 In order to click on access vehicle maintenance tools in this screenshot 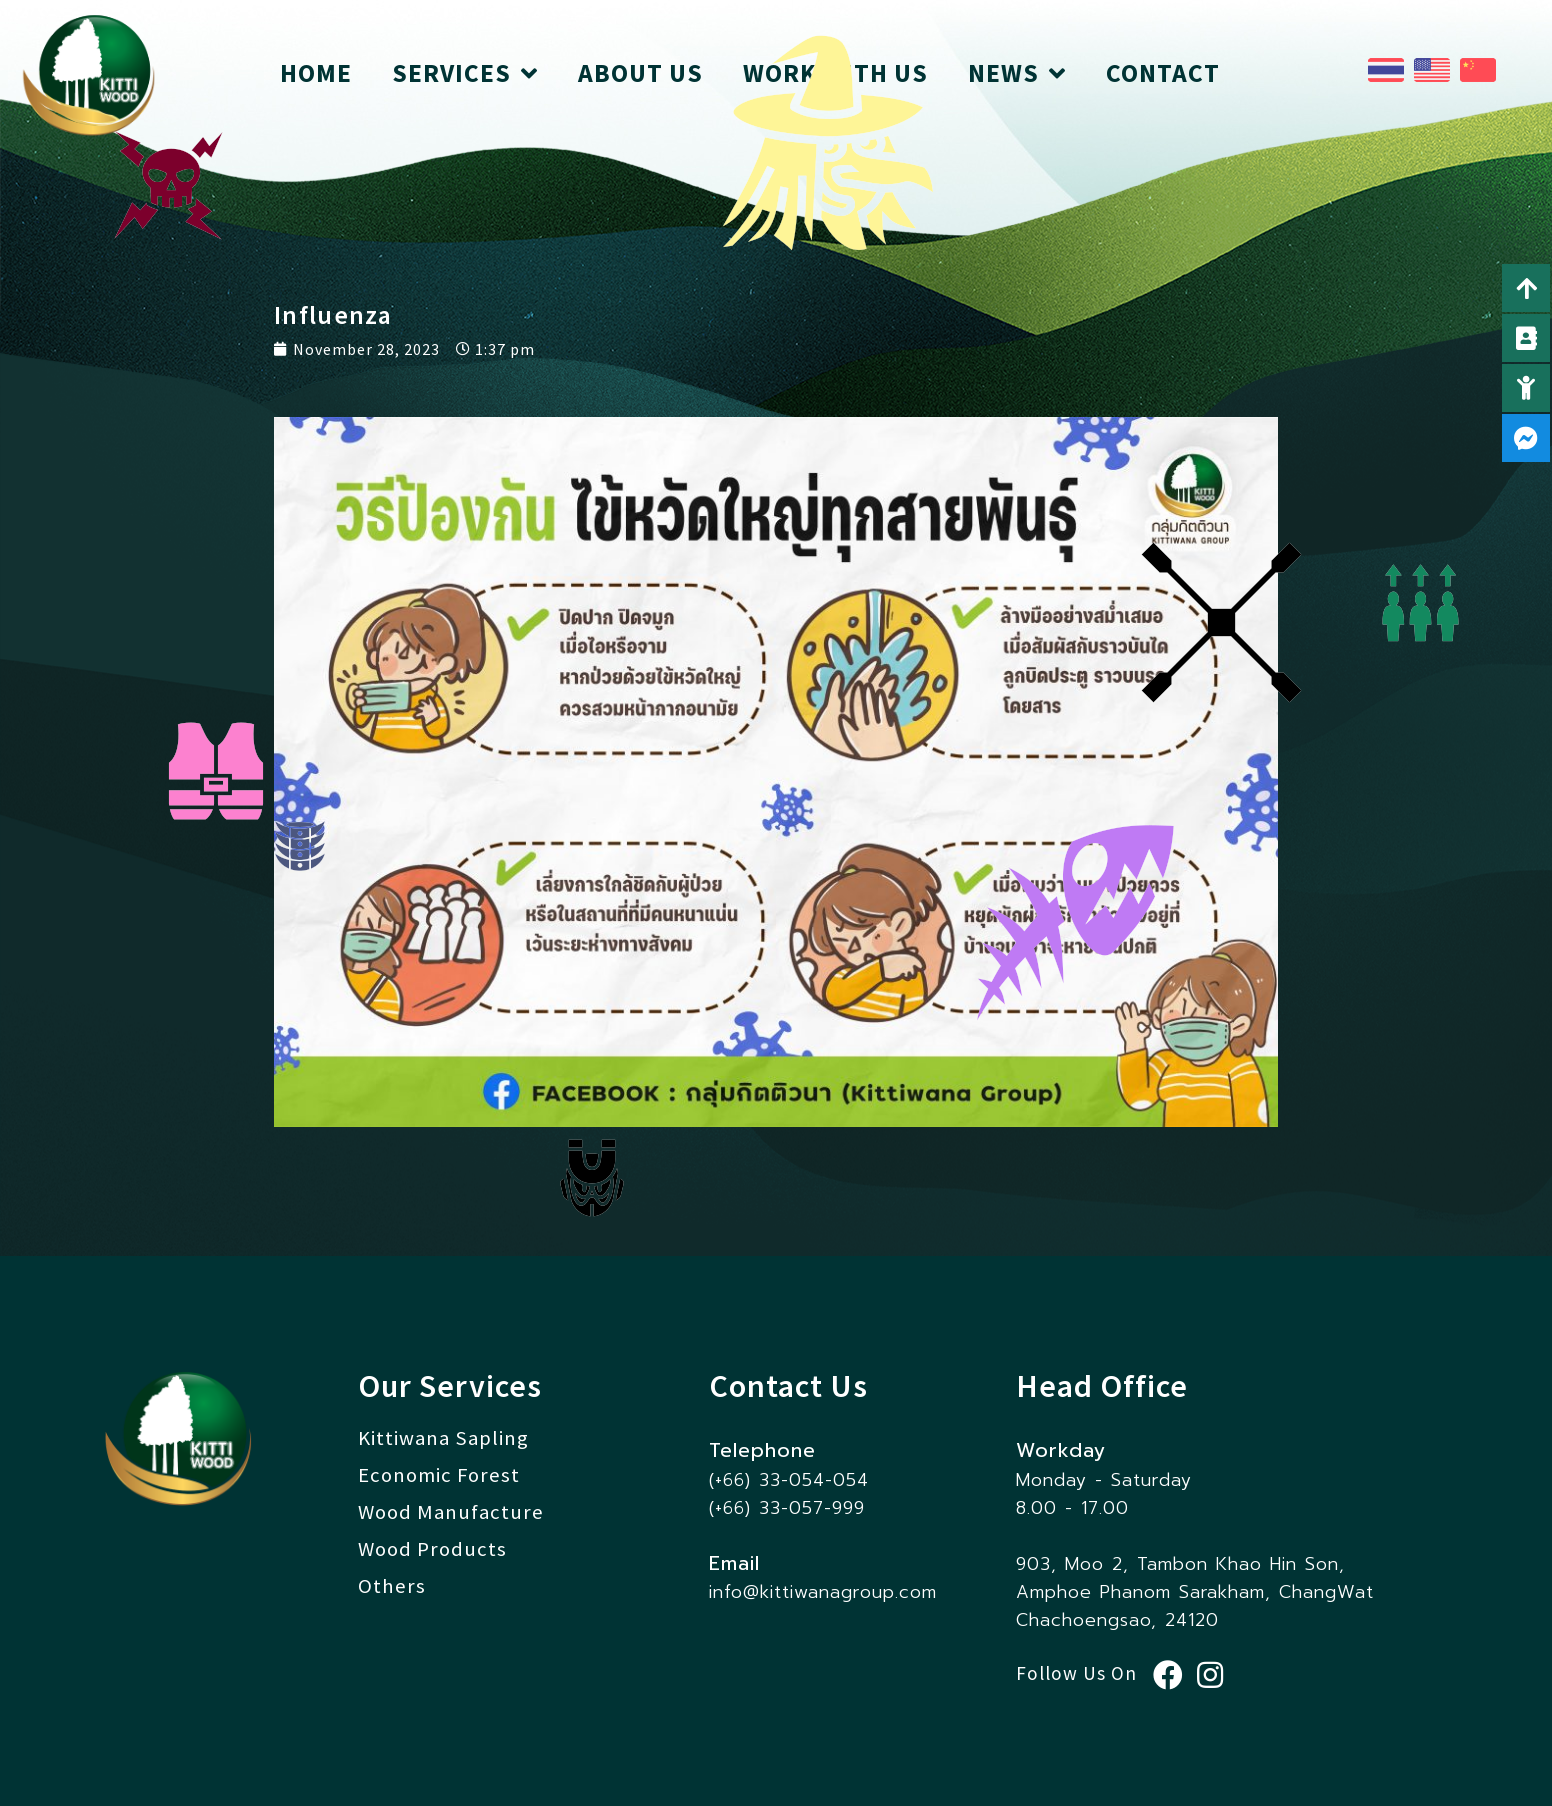, I will do `click(1221, 622)`.